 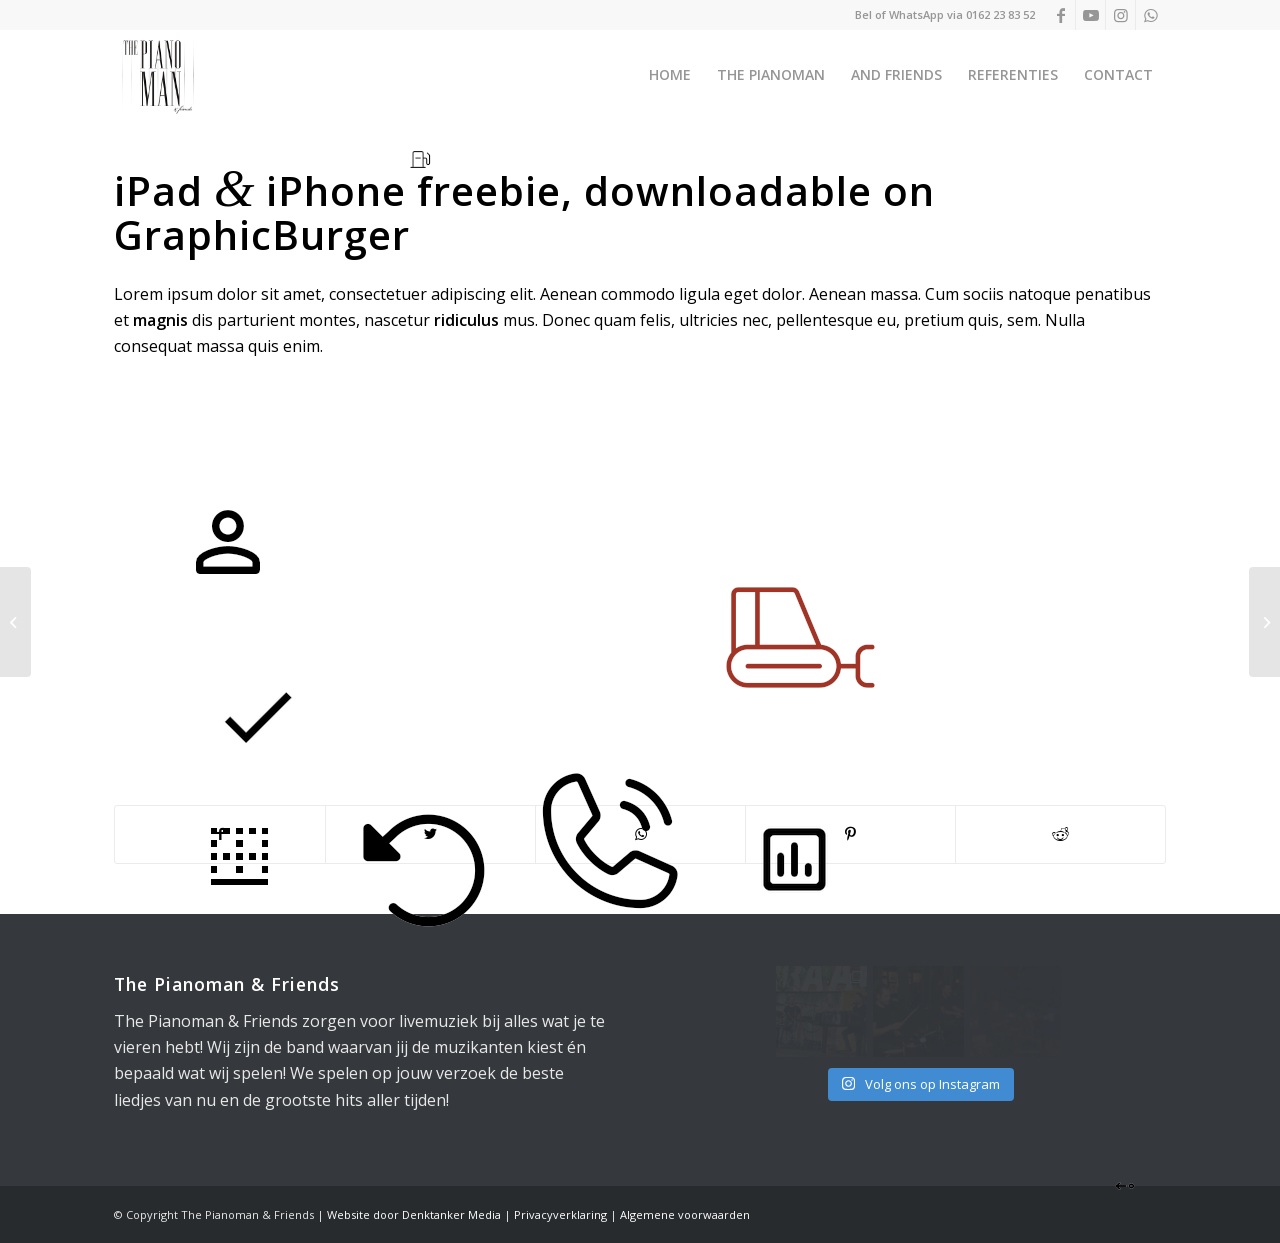 What do you see at coordinates (239, 856) in the screenshot?
I see `apply border to bottom edge of cell or table` at bounding box center [239, 856].